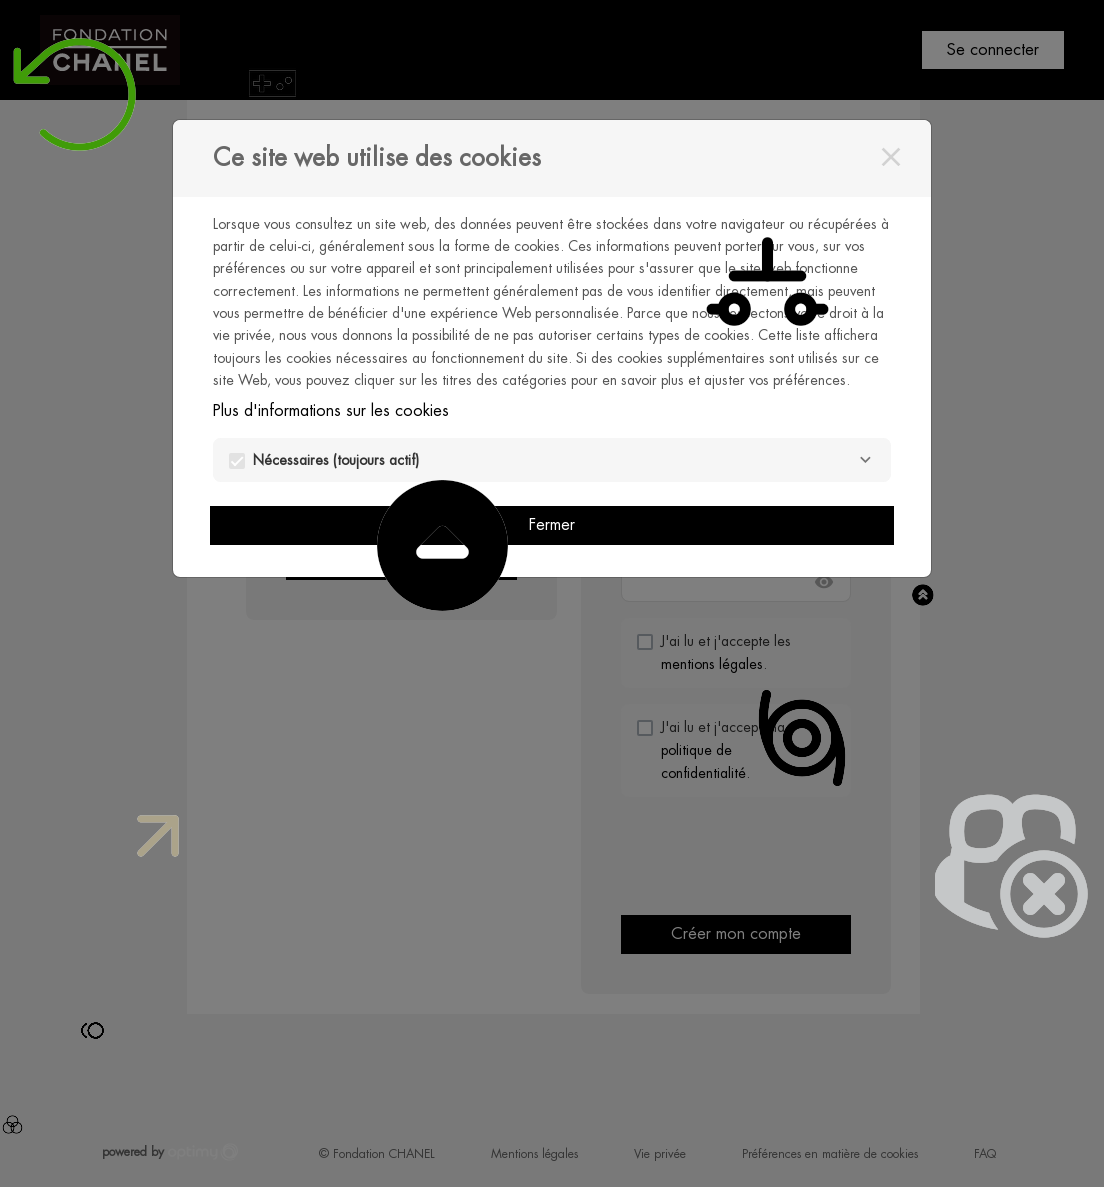 The image size is (1104, 1187). Describe the element at coordinates (1012, 862) in the screenshot. I see `github copilot is disconnected or unavailable` at that location.